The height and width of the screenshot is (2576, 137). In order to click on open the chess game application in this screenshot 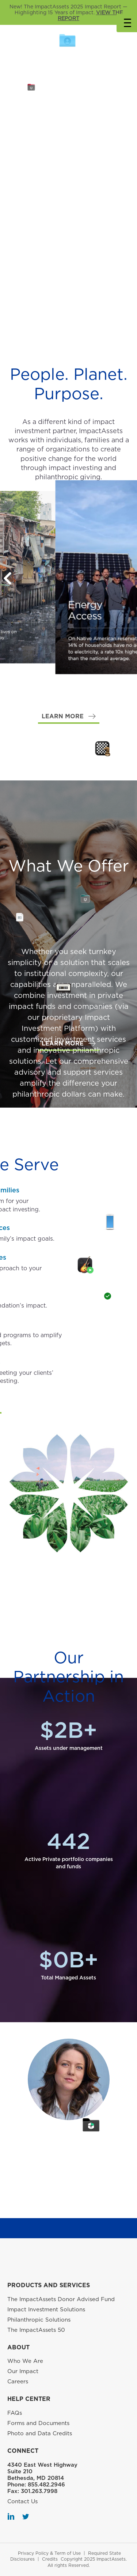, I will do `click(102, 748)`.